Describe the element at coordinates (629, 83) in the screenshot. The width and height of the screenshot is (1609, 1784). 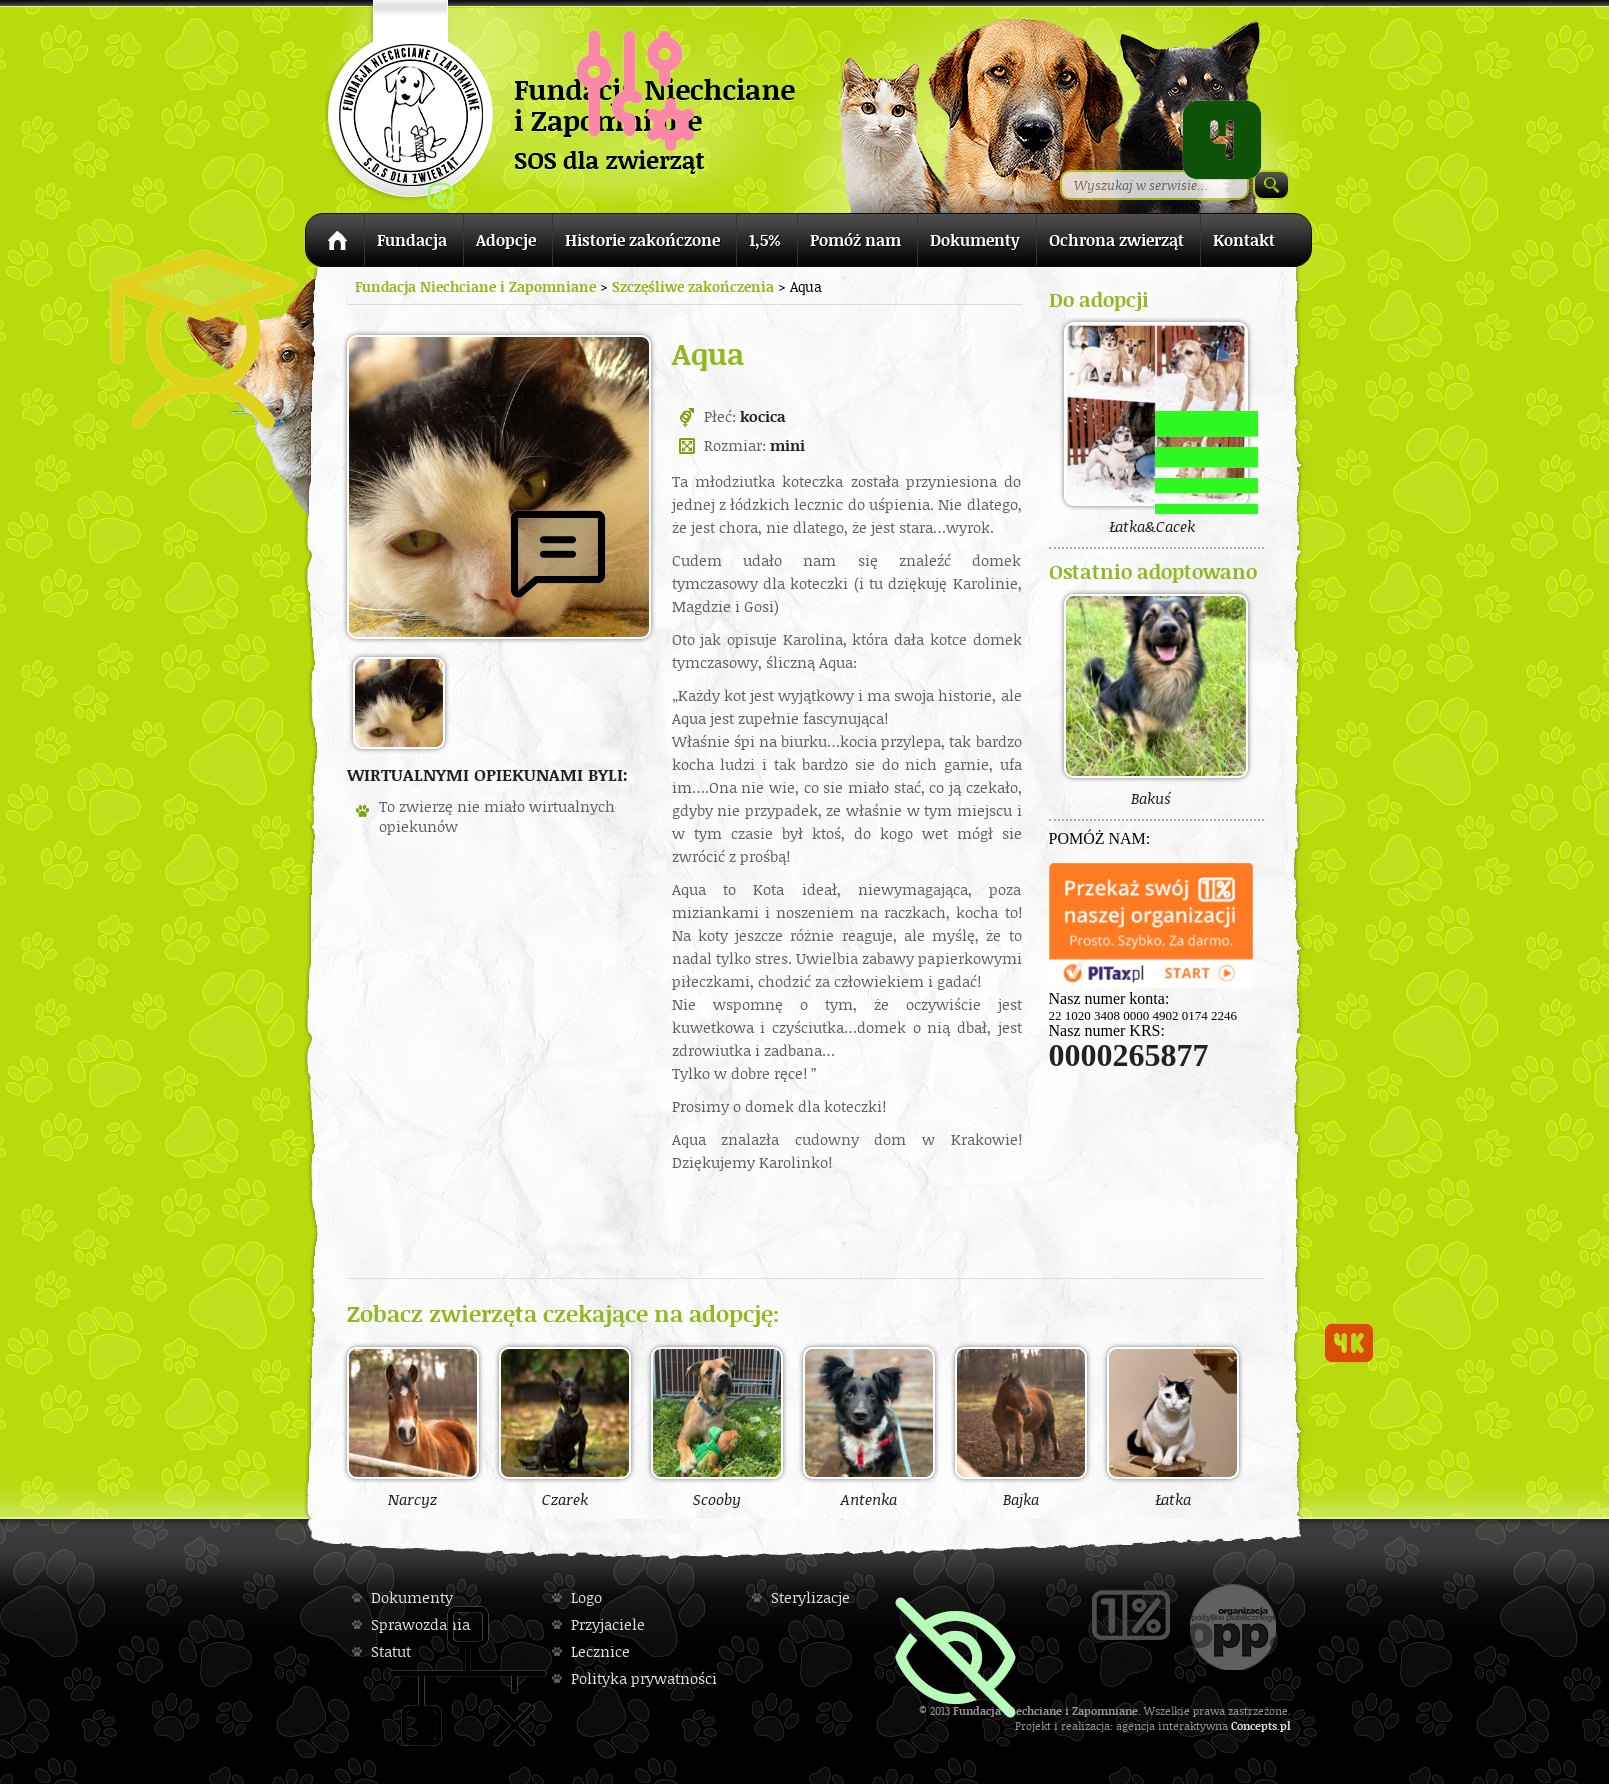
I see `access advanced settings or configuration options` at that location.